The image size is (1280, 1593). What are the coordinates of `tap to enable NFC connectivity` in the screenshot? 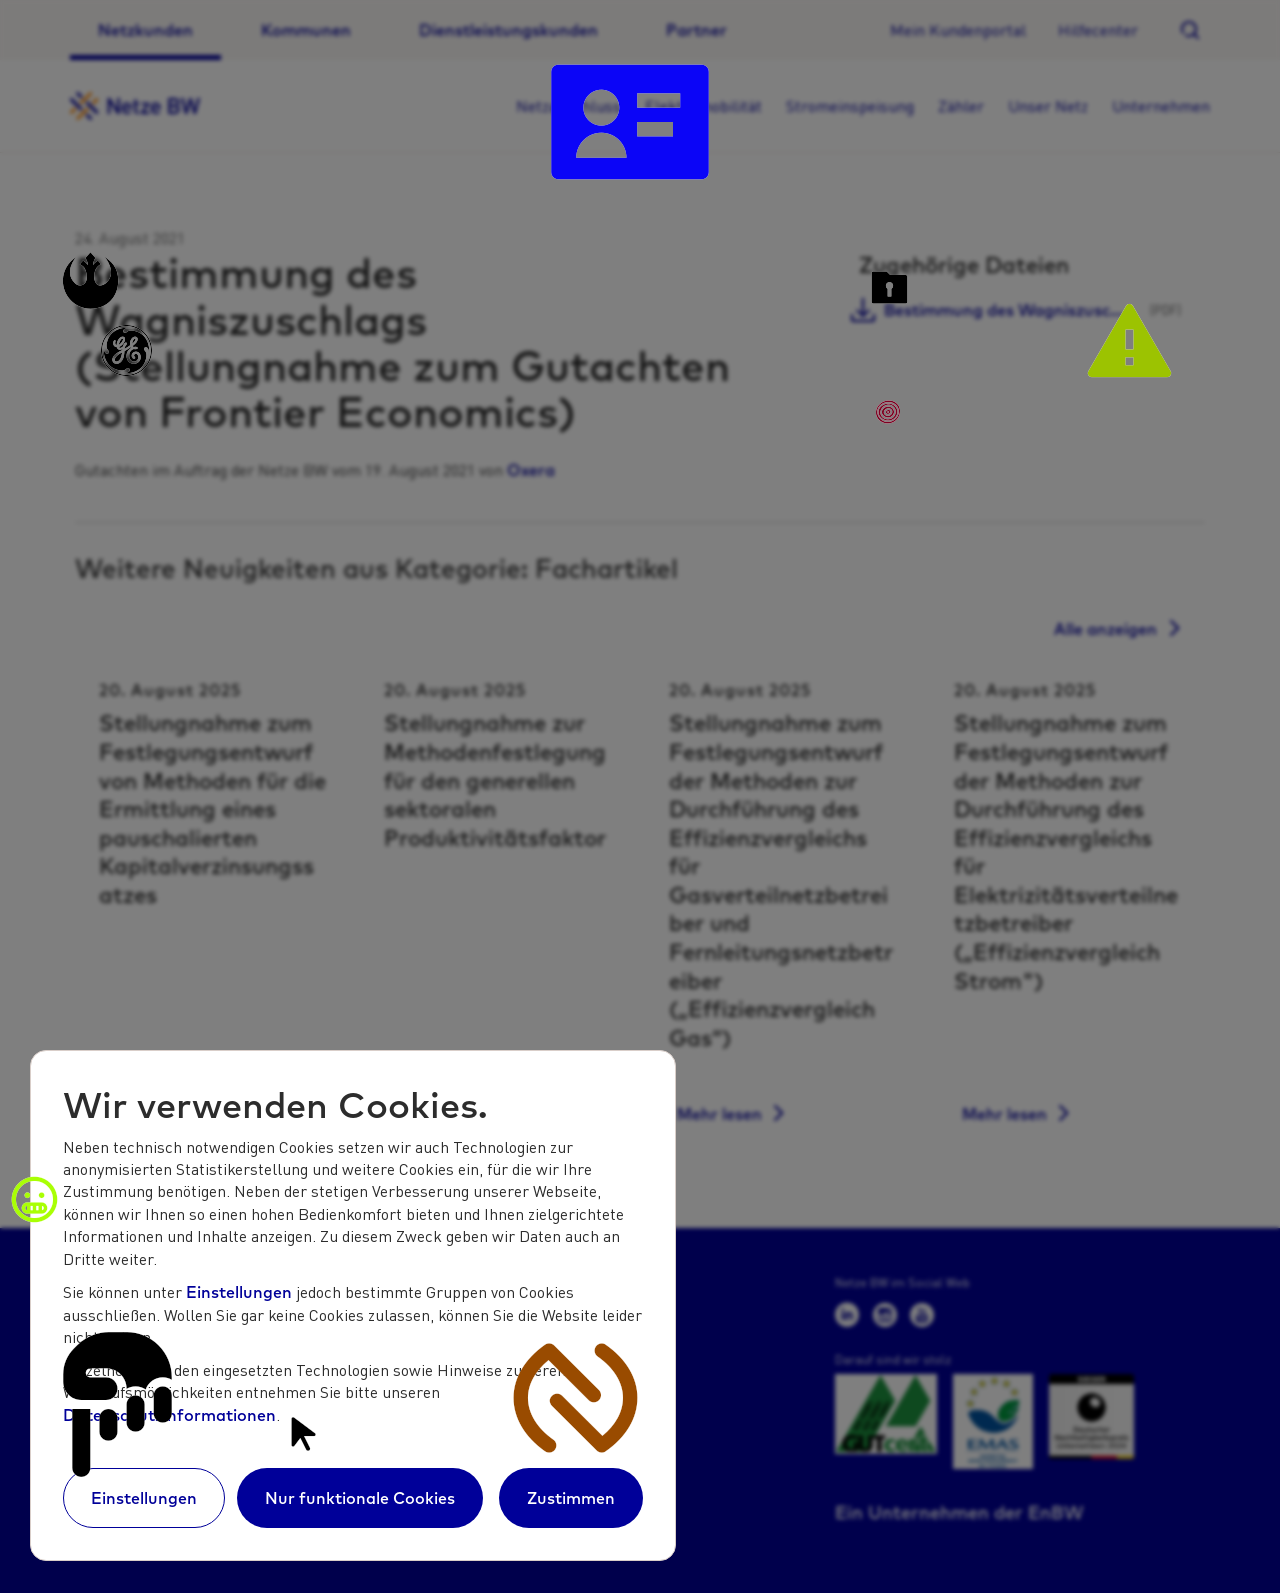 It's located at (575, 1398).